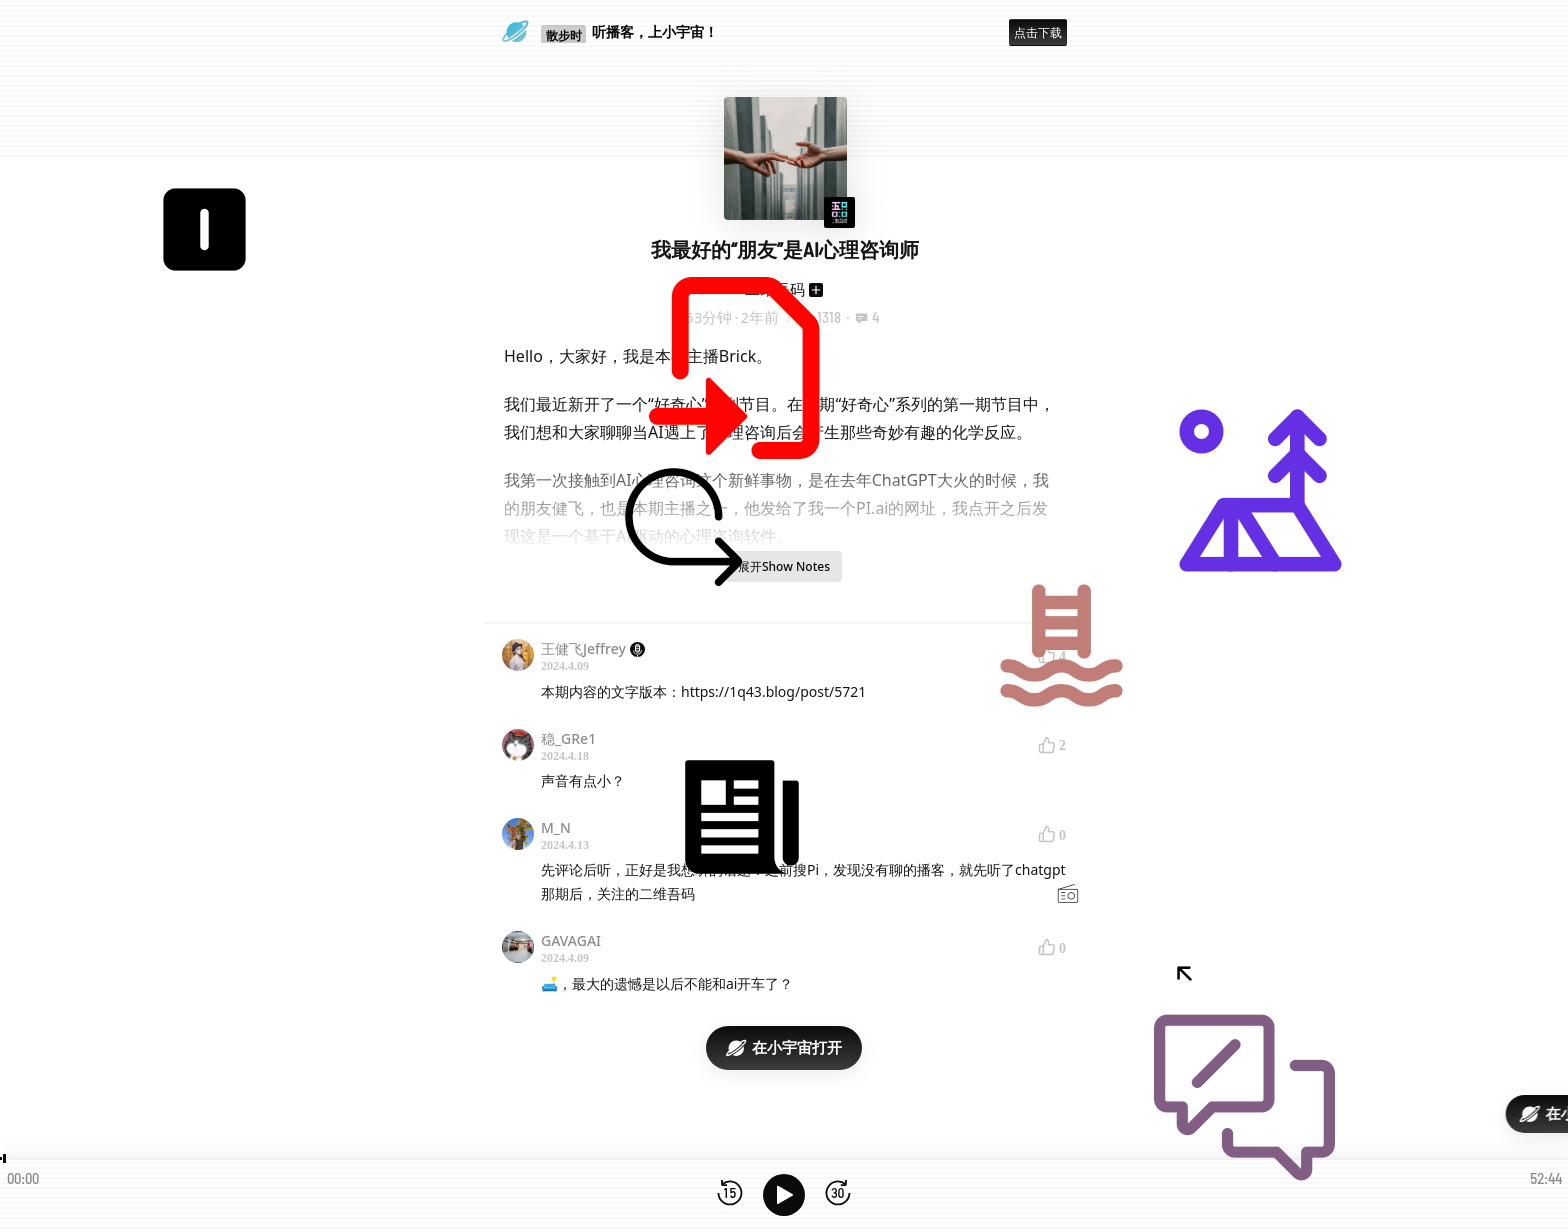  I want to click on view iteration or sprint cycles, so click(681, 524).